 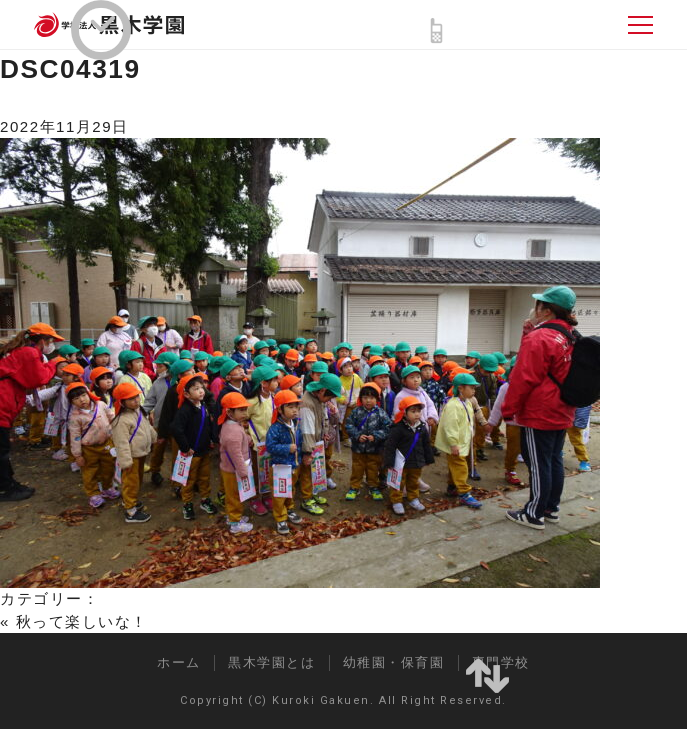 I want to click on sync or refresh email inbox, so click(x=487, y=677).